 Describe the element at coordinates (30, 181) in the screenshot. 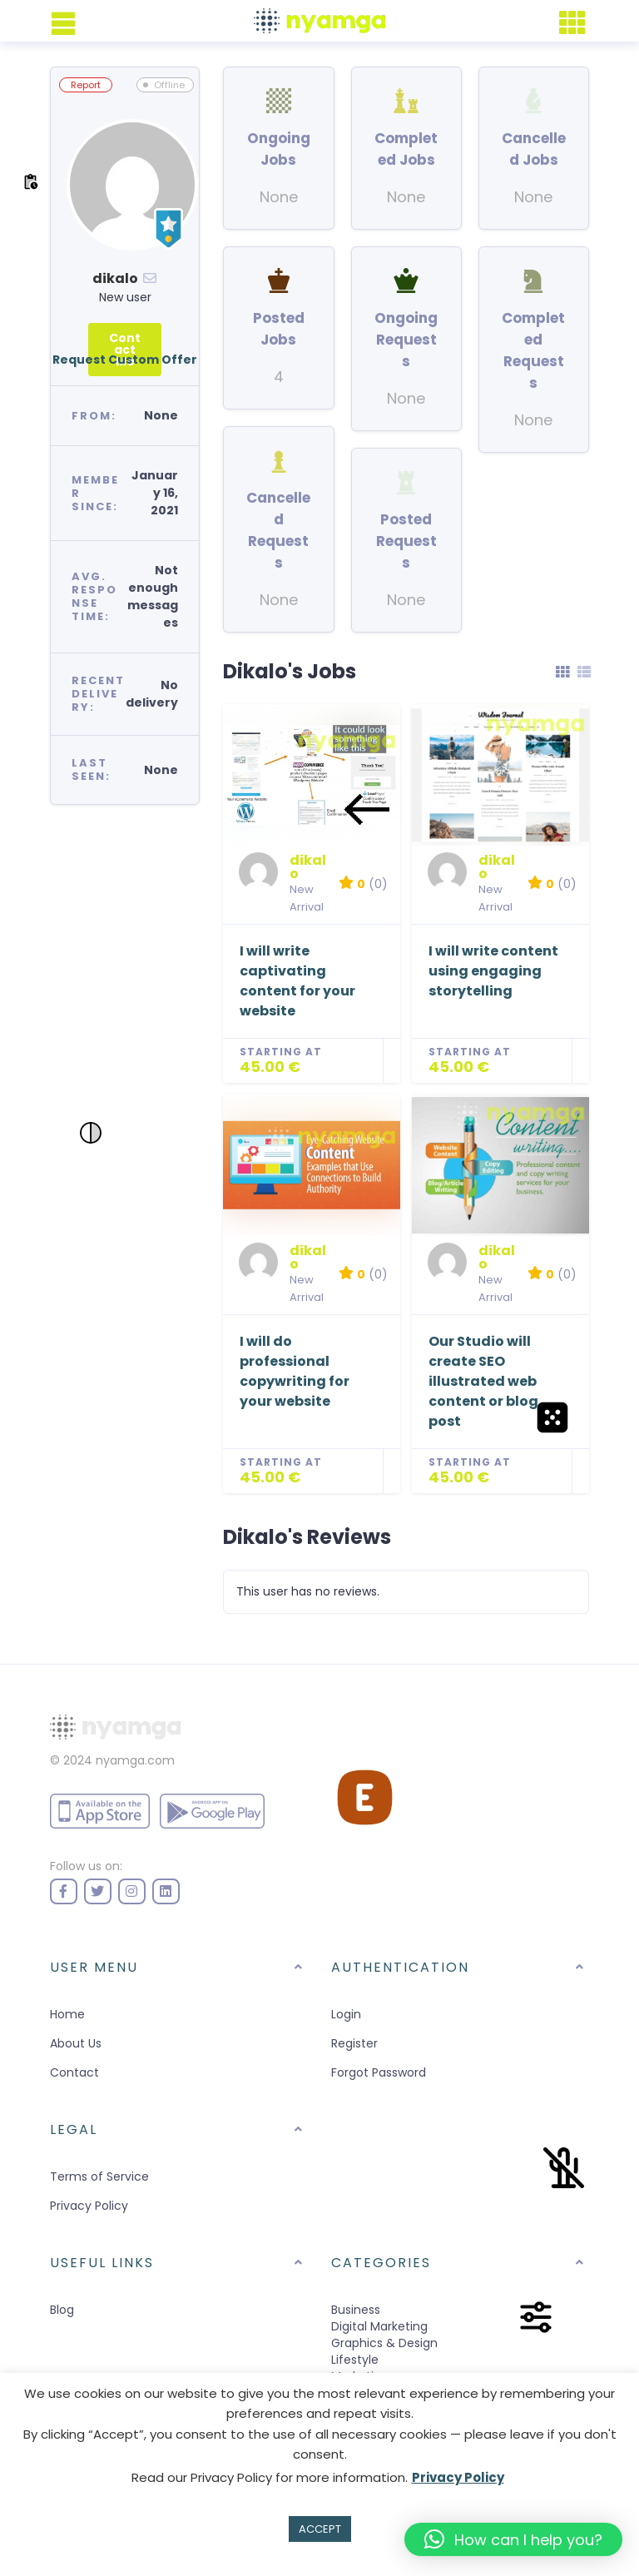

I see `view pending tasks or actions` at that location.